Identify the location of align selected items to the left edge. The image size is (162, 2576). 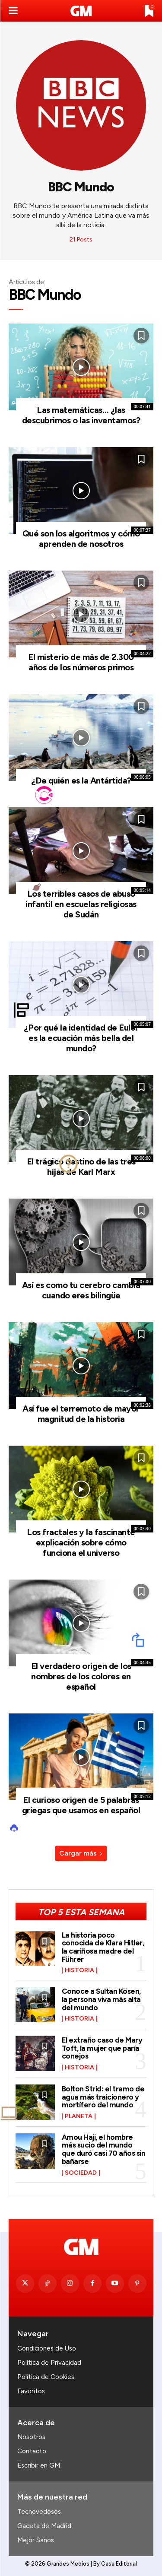
(21, 1010).